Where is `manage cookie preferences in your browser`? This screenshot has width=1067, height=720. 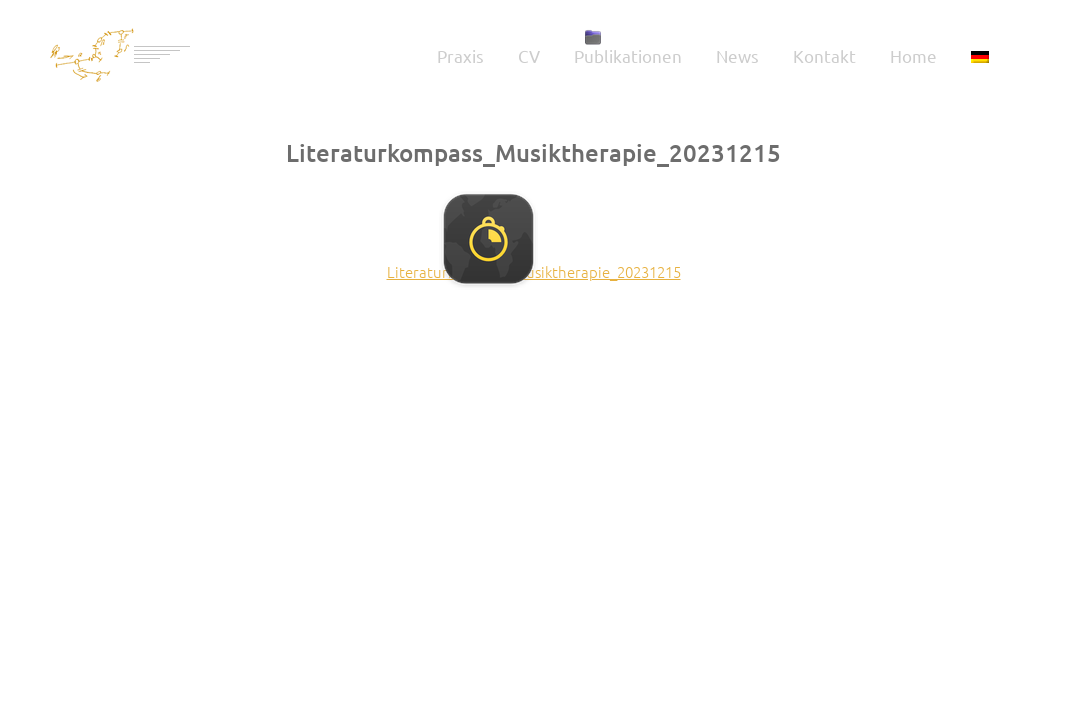
manage cookie preferences in your browser is located at coordinates (488, 240).